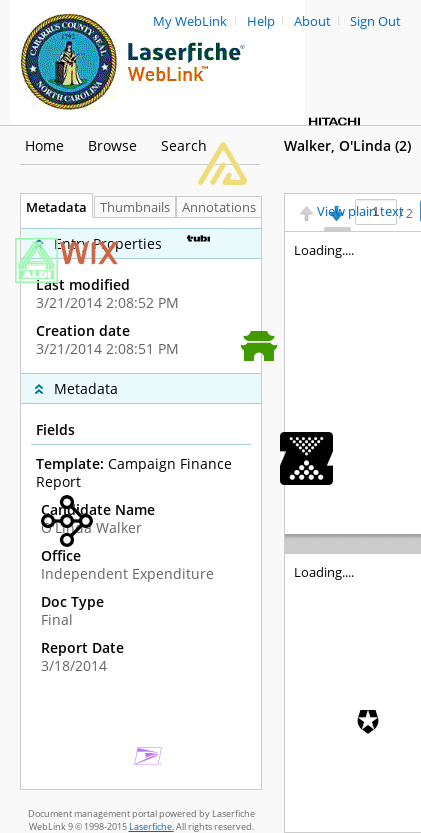  Describe the element at coordinates (334, 121) in the screenshot. I see `hitachi brand logo` at that location.